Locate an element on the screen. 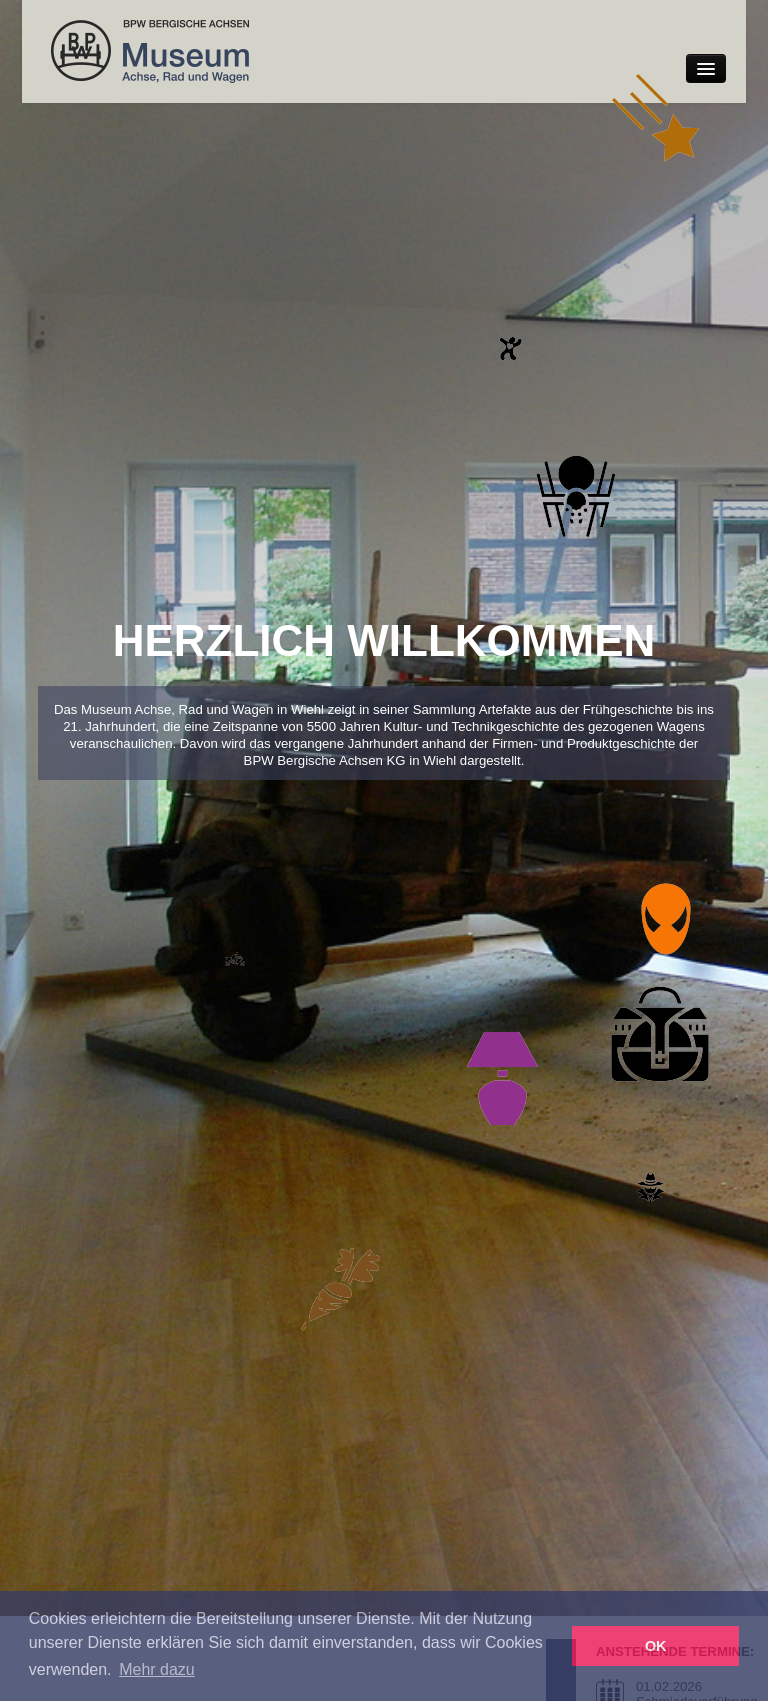 This screenshot has height=1701, width=768. toggle bedside lamp or night light is located at coordinates (502, 1078).